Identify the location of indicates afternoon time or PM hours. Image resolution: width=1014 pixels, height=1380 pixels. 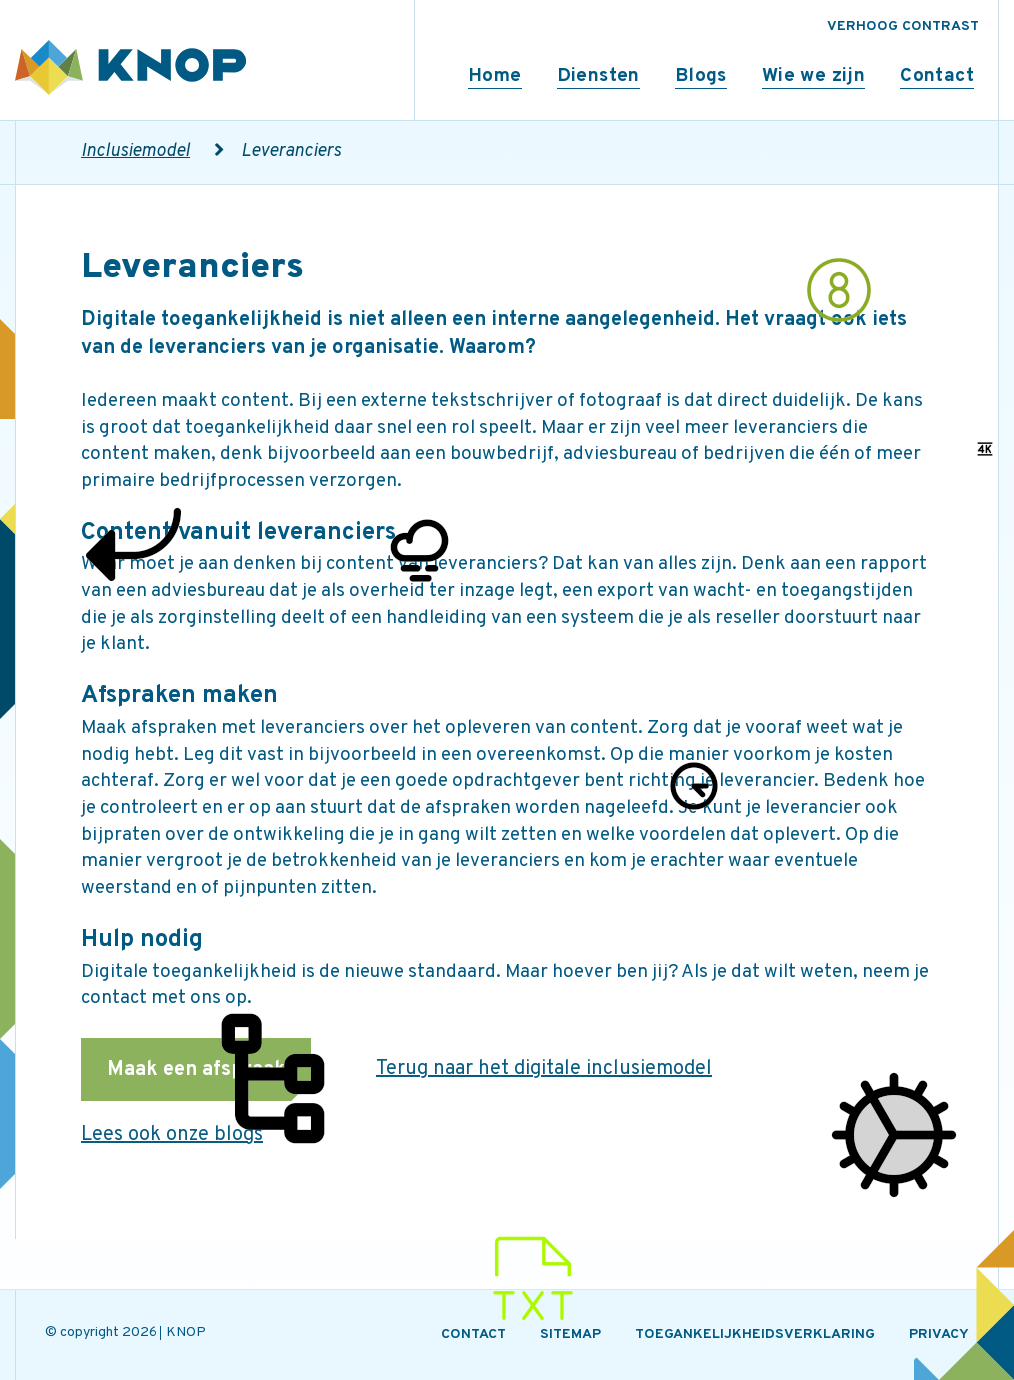
(694, 786).